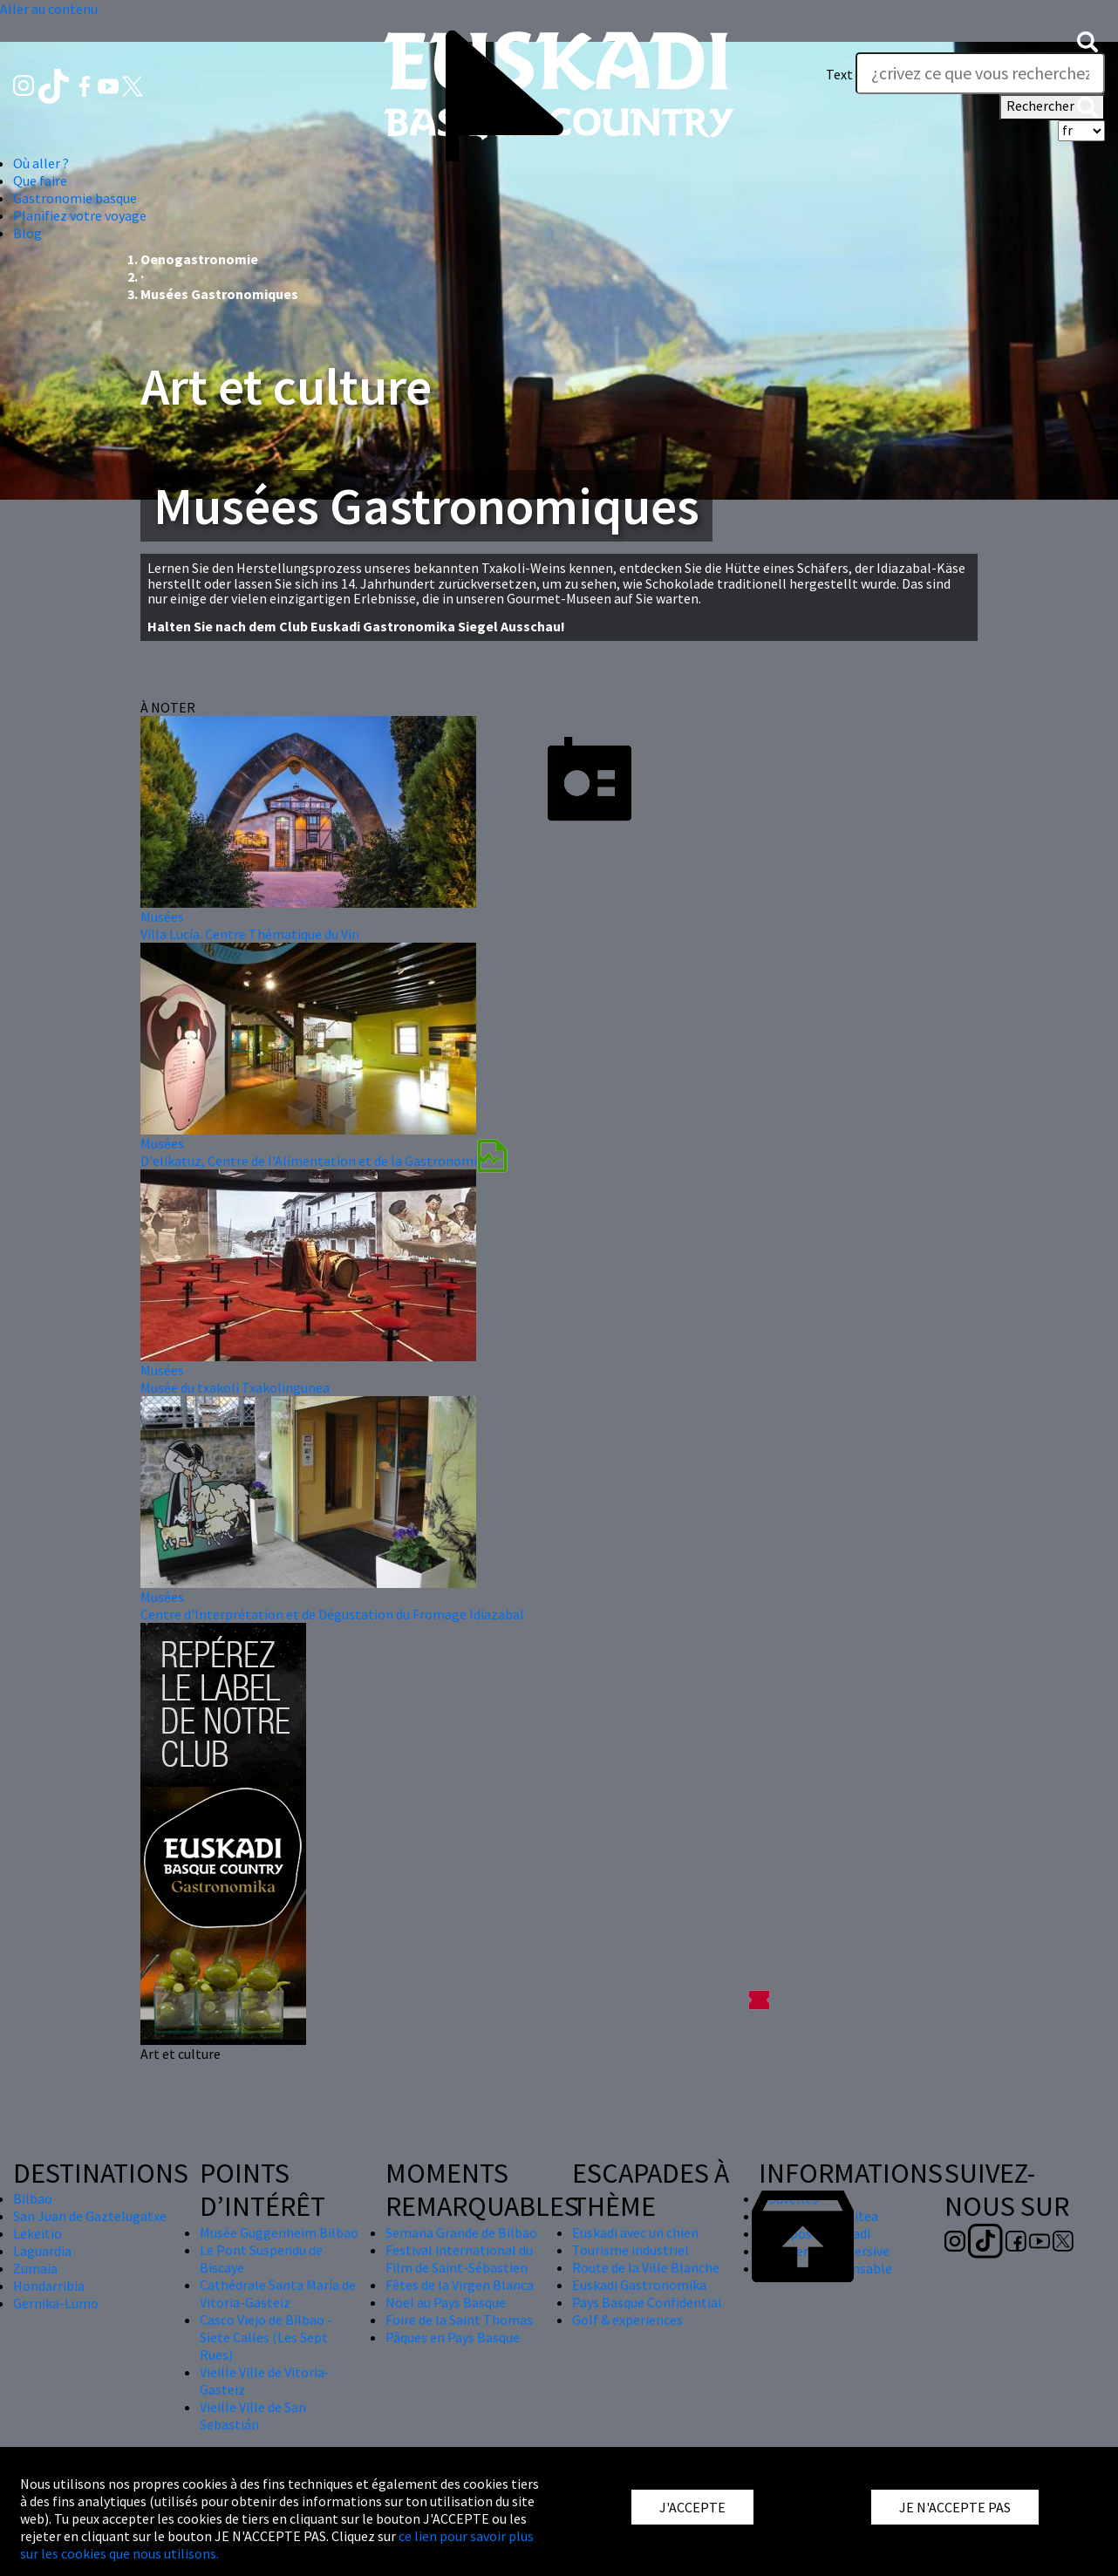 The image size is (1118, 2576). What do you see at coordinates (498, 96) in the screenshot?
I see `flag an item for review or attention` at bounding box center [498, 96].